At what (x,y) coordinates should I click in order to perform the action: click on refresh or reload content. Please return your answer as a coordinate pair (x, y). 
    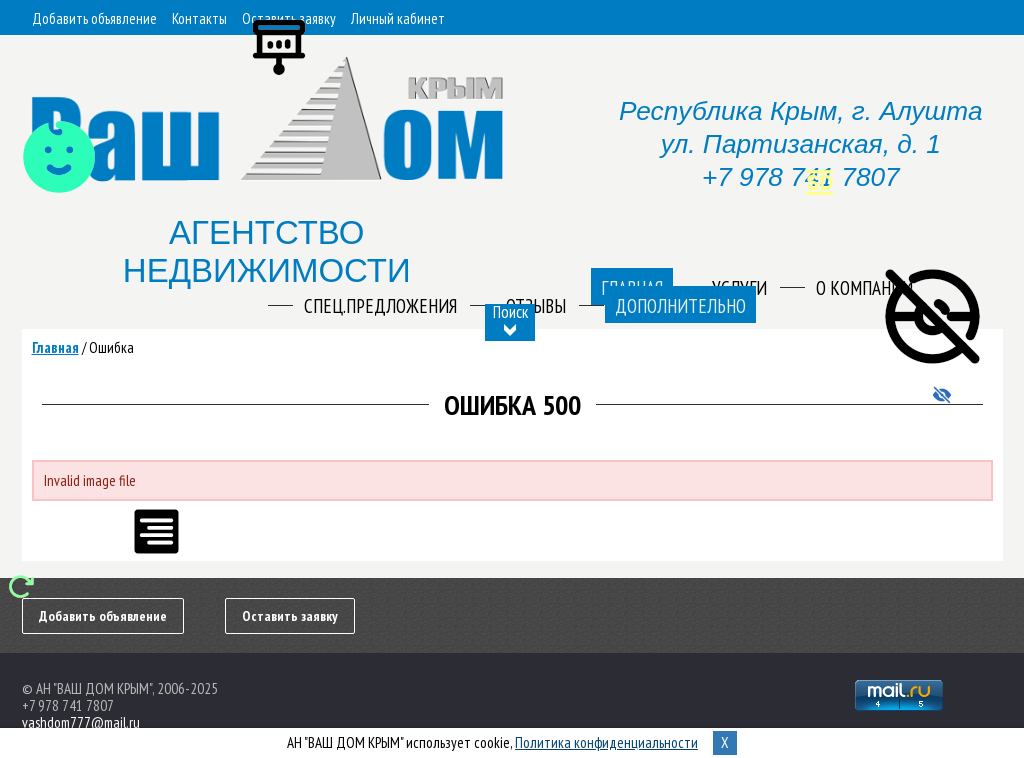
    Looking at the image, I should click on (20, 586).